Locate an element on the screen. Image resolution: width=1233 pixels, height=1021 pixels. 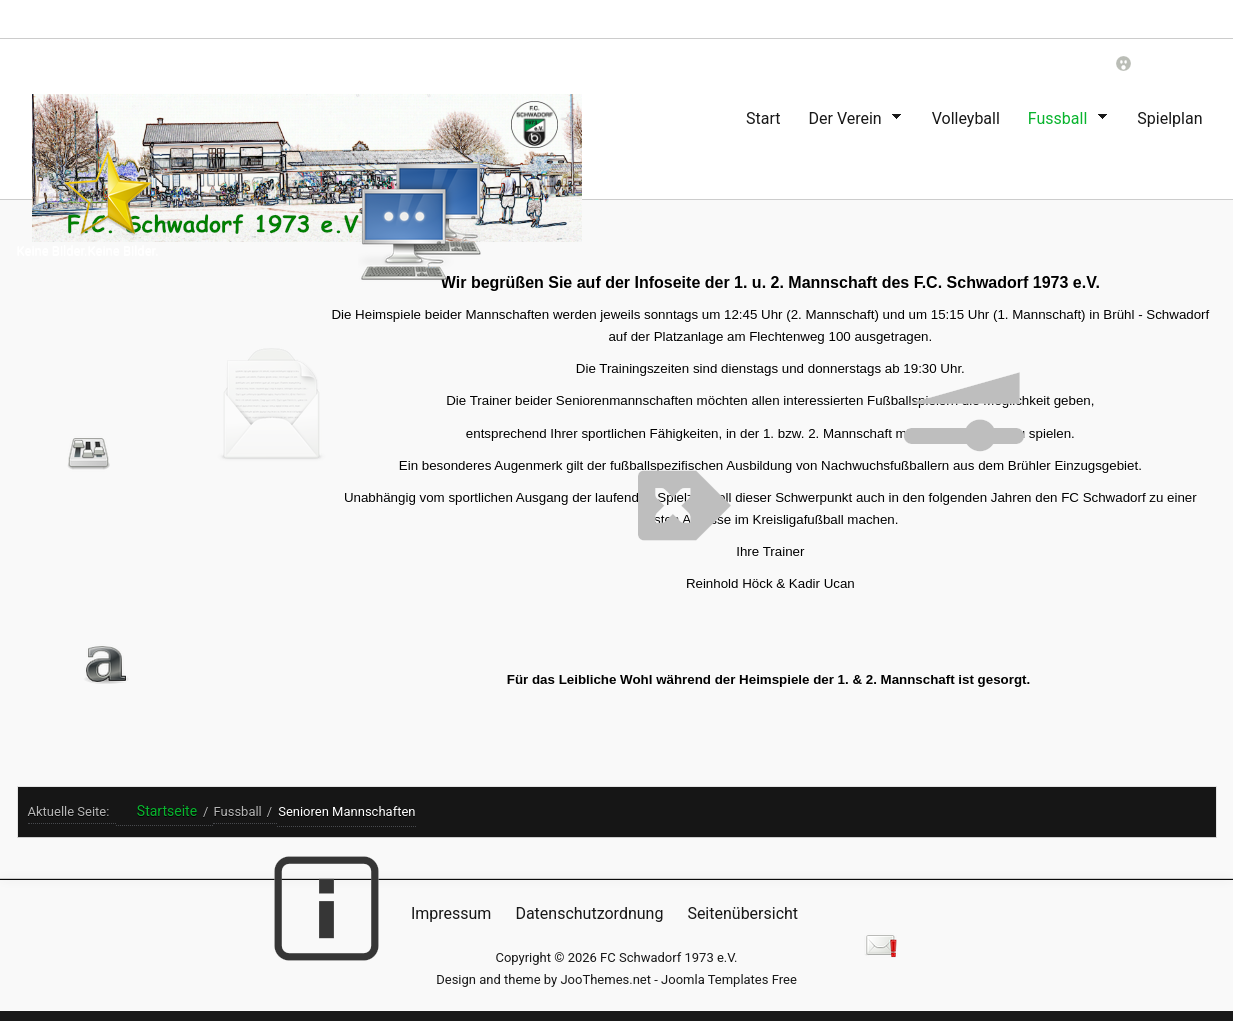
clear text input field (right-to-left layout) is located at coordinates (684, 505).